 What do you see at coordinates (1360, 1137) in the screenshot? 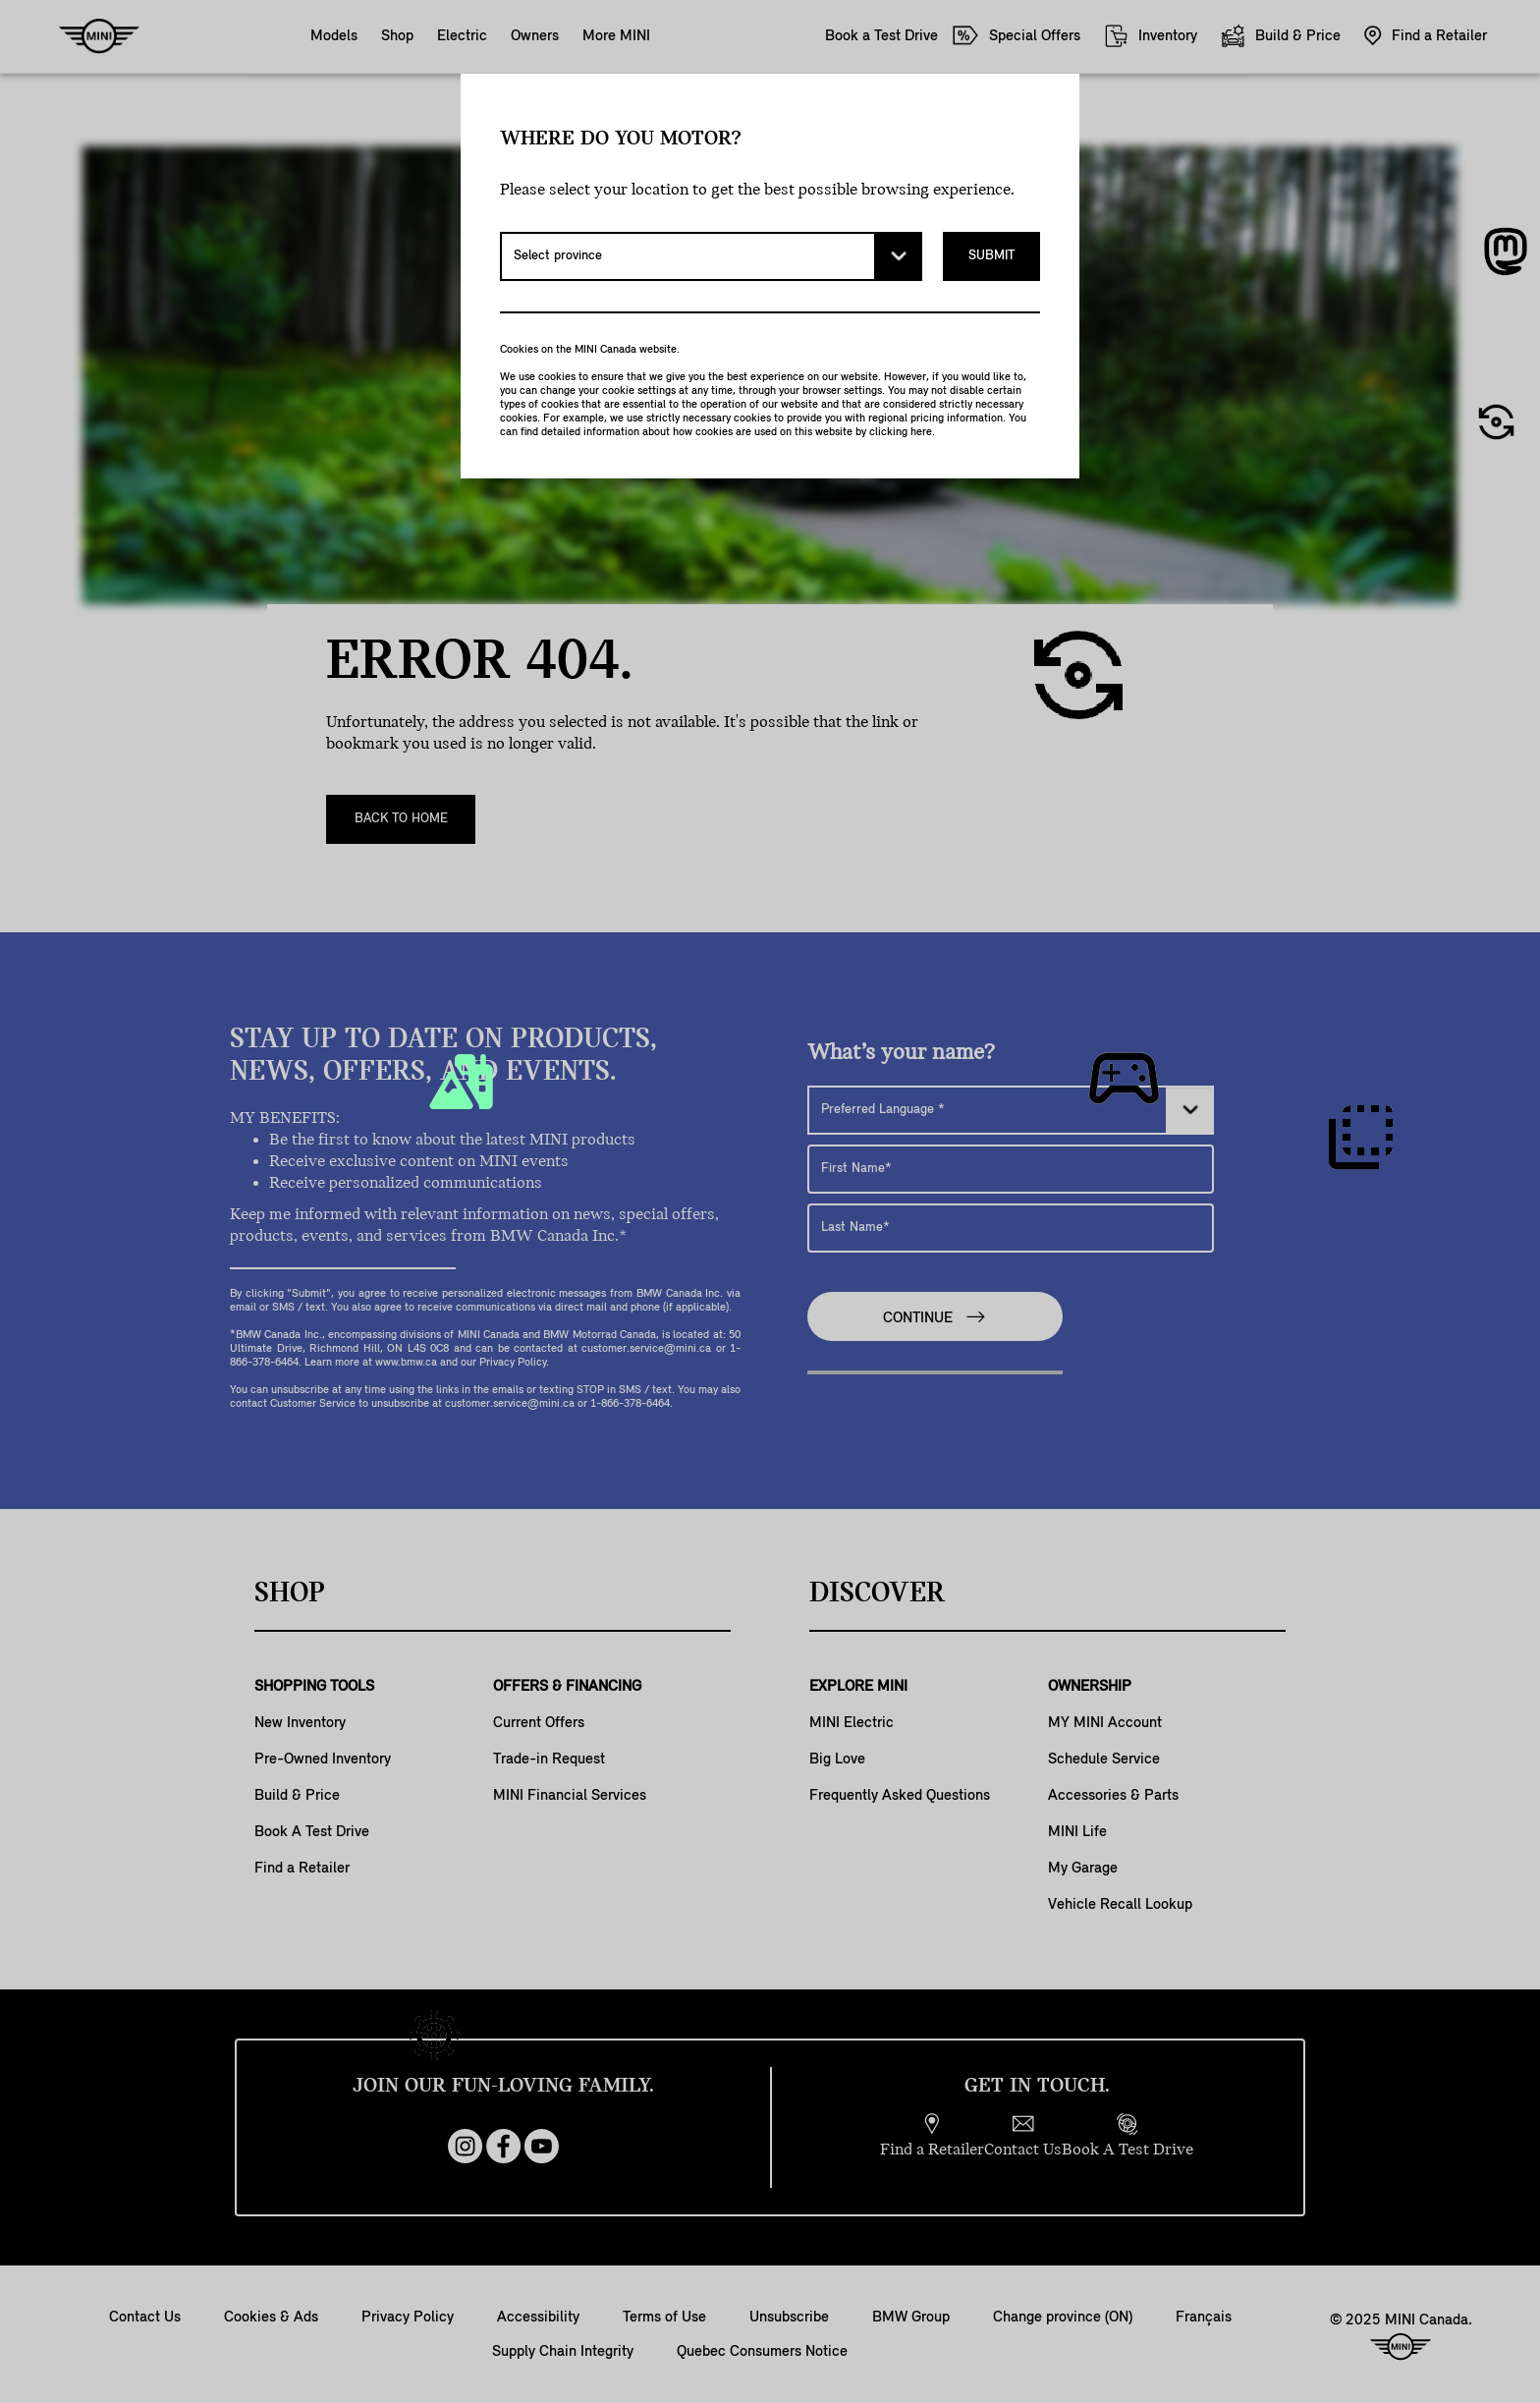
I see `send element to back layer` at bounding box center [1360, 1137].